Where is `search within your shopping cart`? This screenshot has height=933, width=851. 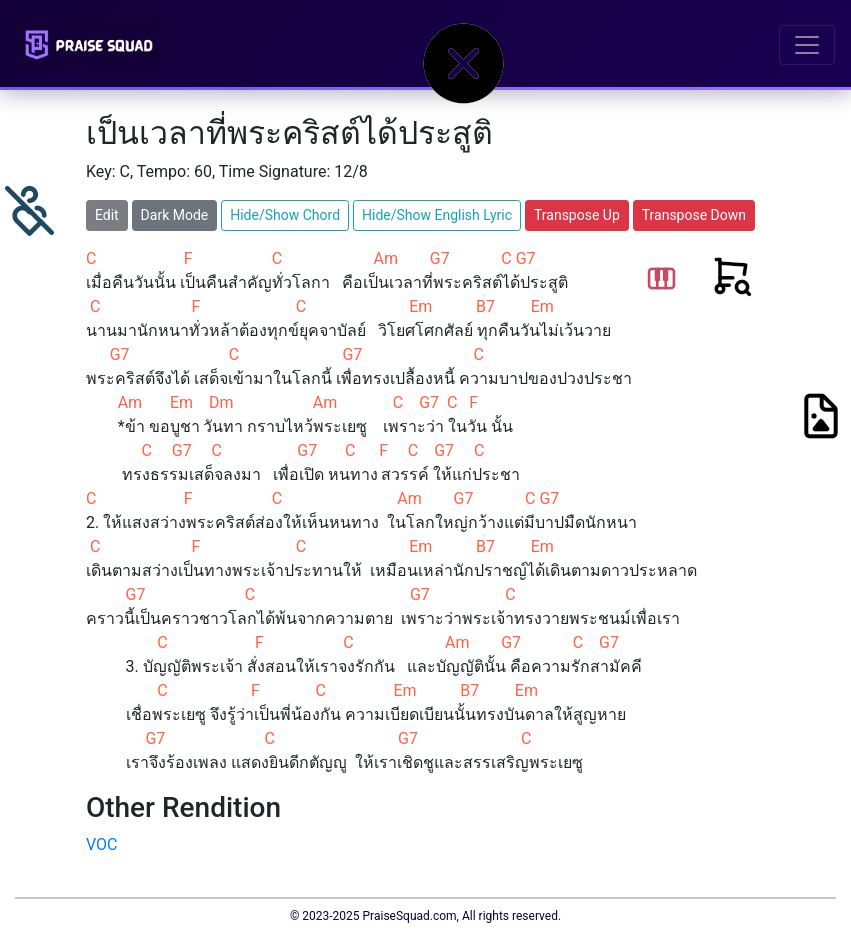 search within your shopping cart is located at coordinates (731, 276).